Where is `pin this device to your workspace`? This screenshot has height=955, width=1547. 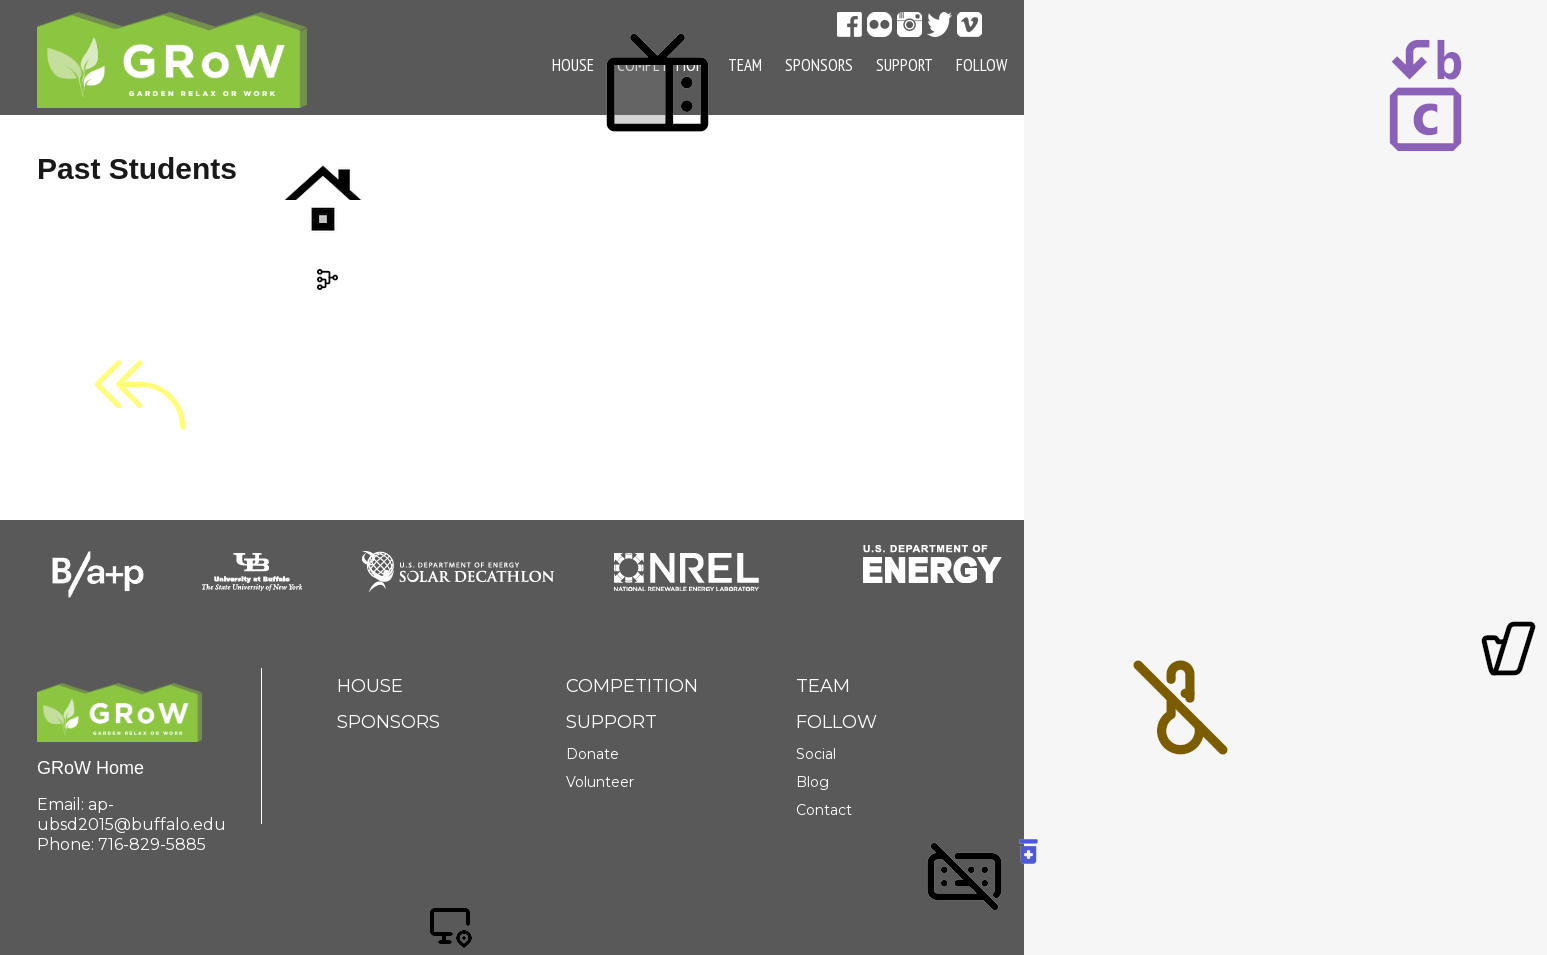 pin this device to your workspace is located at coordinates (450, 926).